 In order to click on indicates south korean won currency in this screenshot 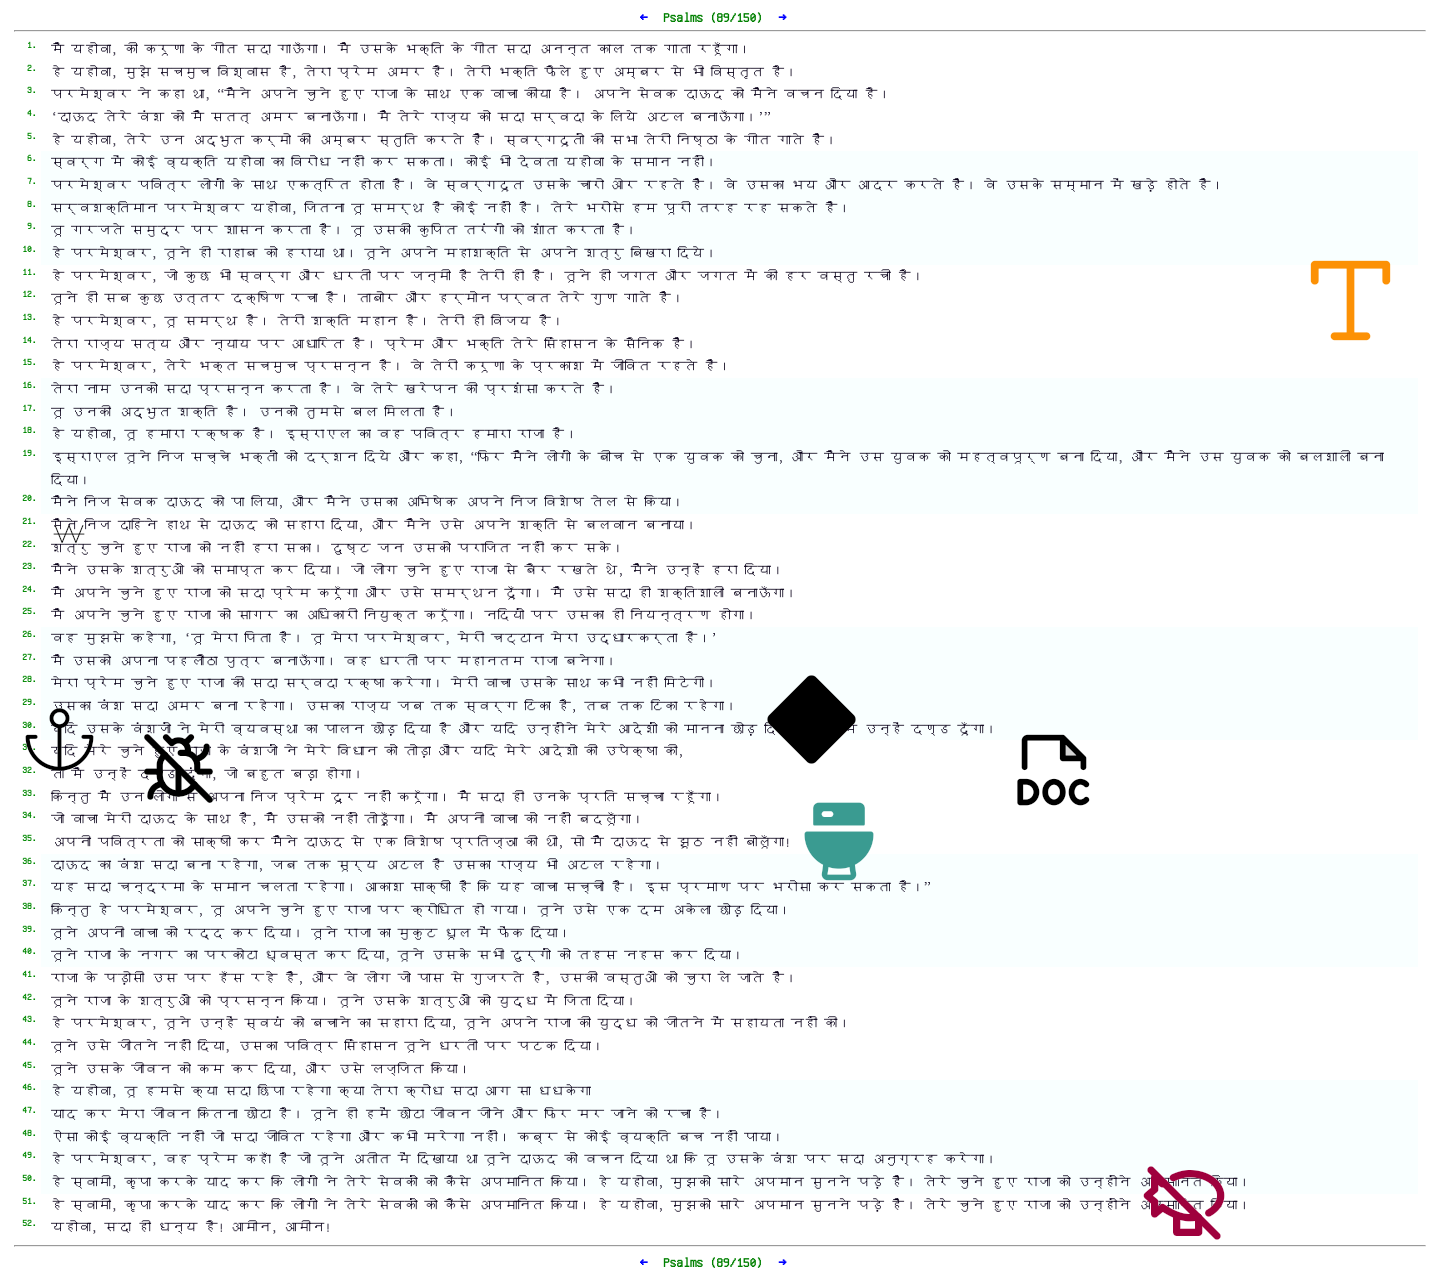, I will do `click(69, 533)`.